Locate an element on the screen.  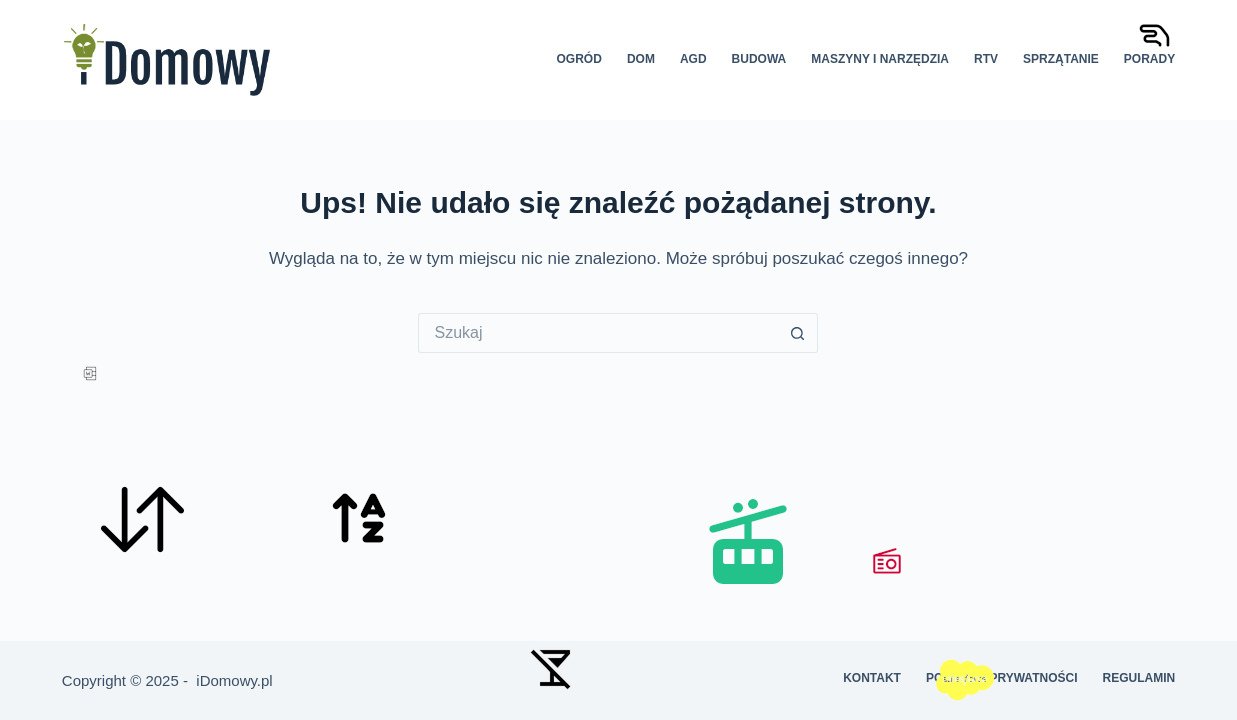
view tram or cable car transit options is located at coordinates (748, 544).